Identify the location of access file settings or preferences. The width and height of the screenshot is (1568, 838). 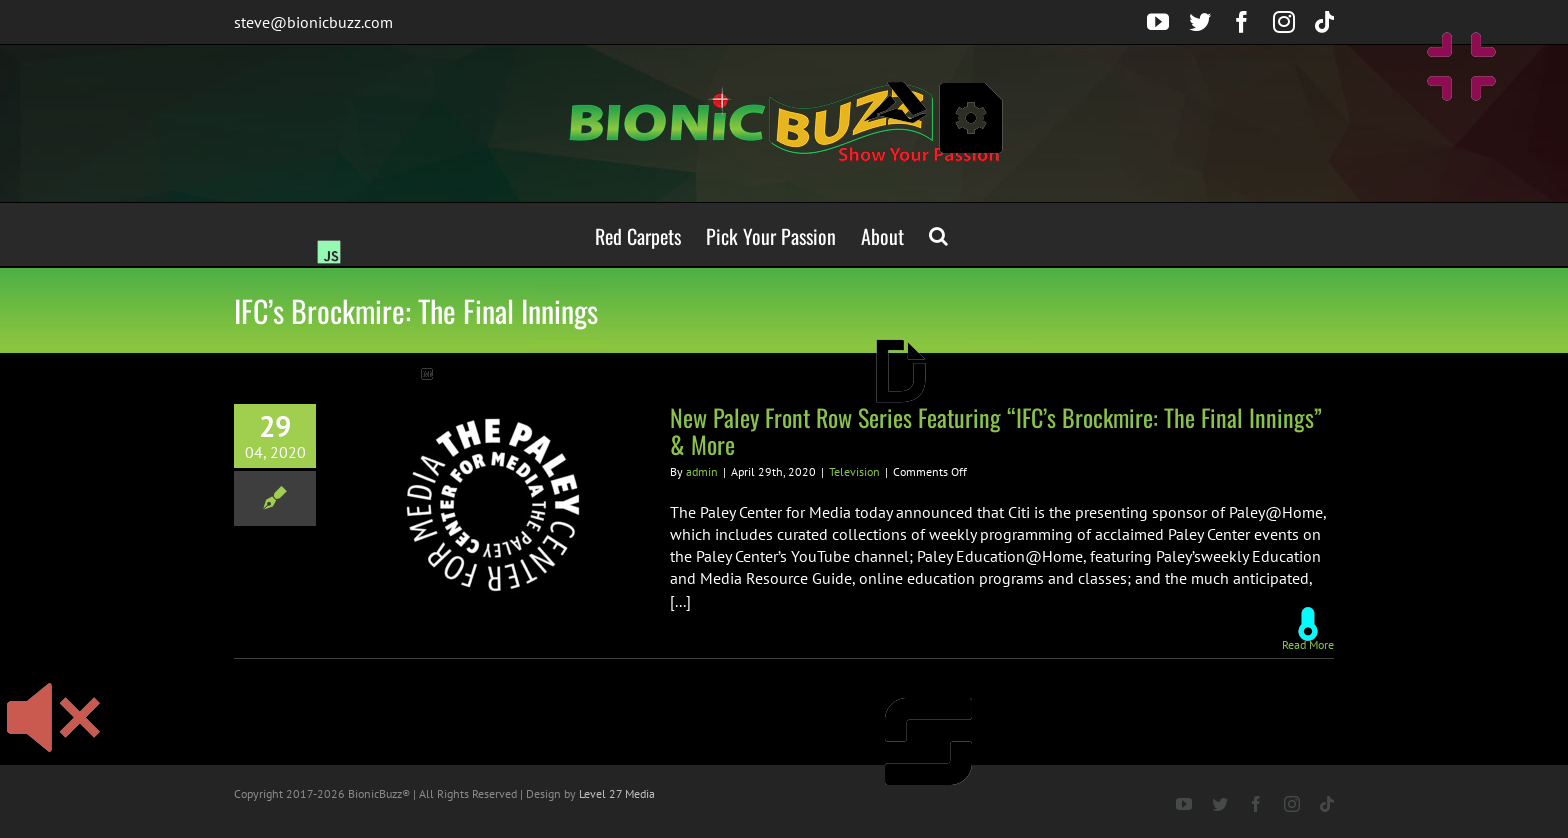
(971, 118).